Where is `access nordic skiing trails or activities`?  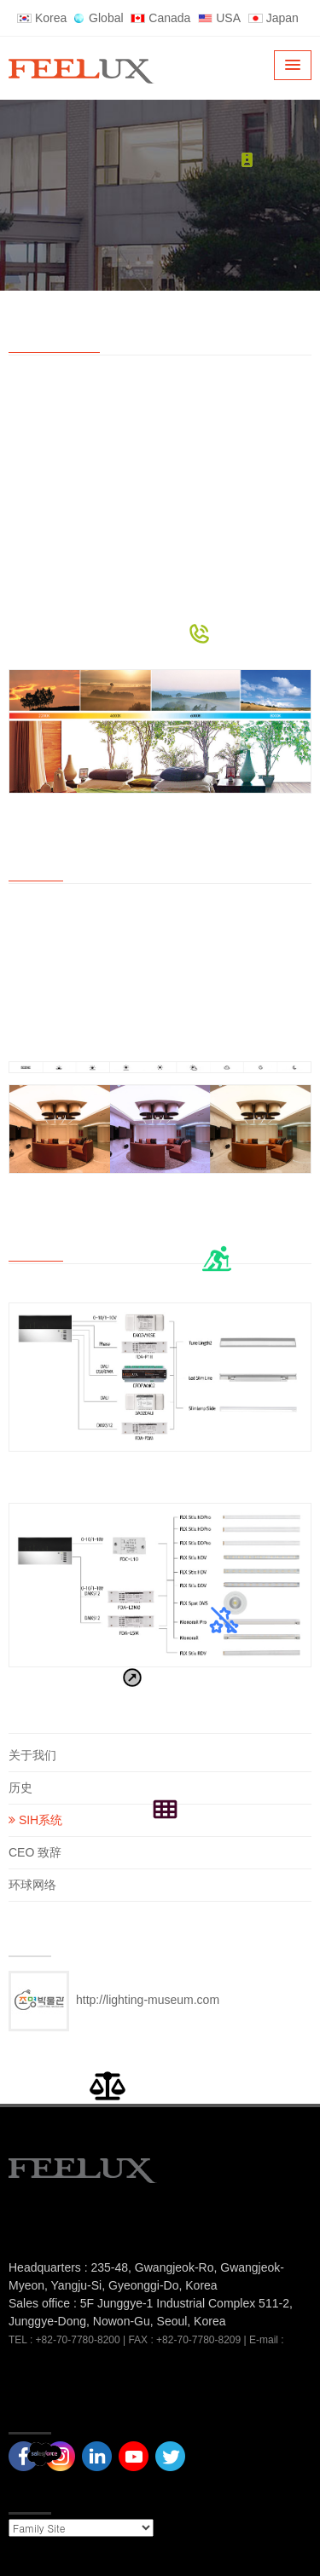
access nordic skiing trails or activities is located at coordinates (217, 1258).